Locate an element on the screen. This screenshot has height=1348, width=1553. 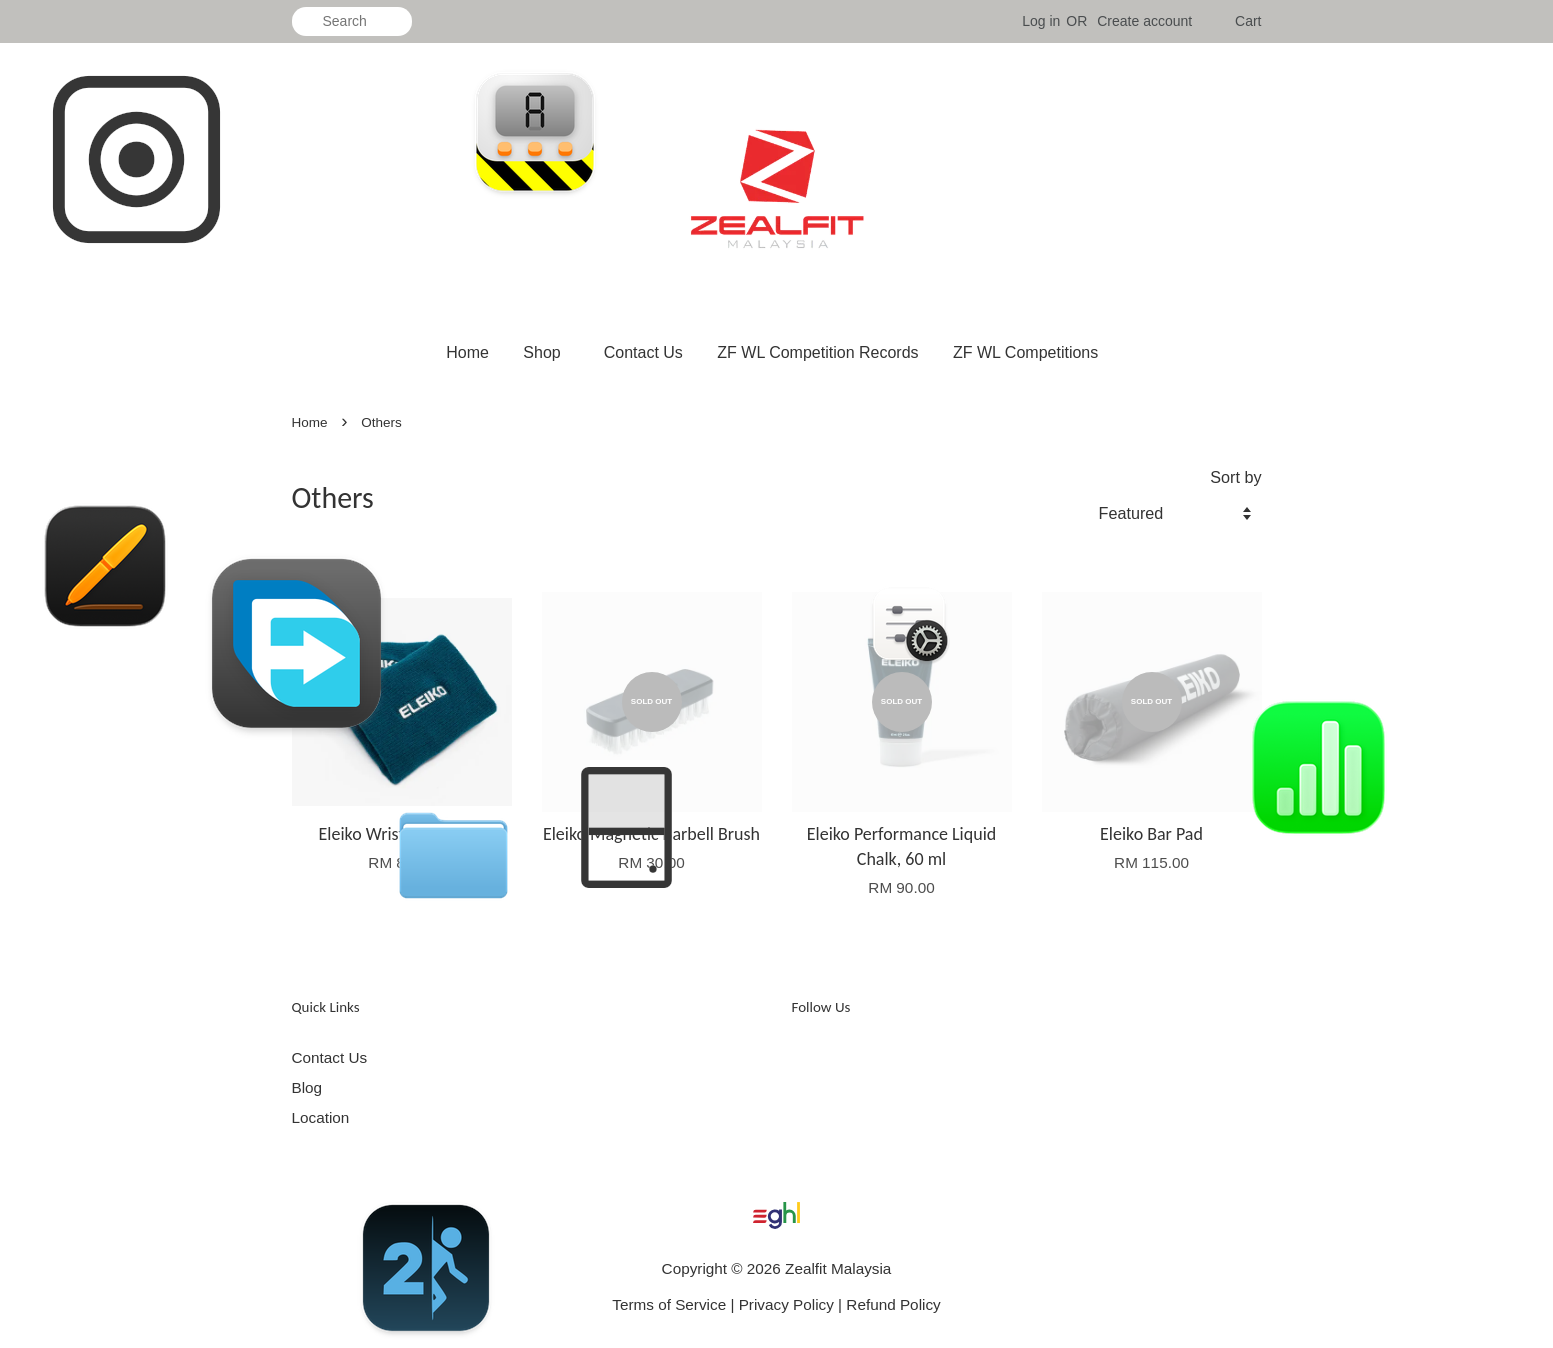
open apple numbers spreadsheet app is located at coordinates (1318, 767).